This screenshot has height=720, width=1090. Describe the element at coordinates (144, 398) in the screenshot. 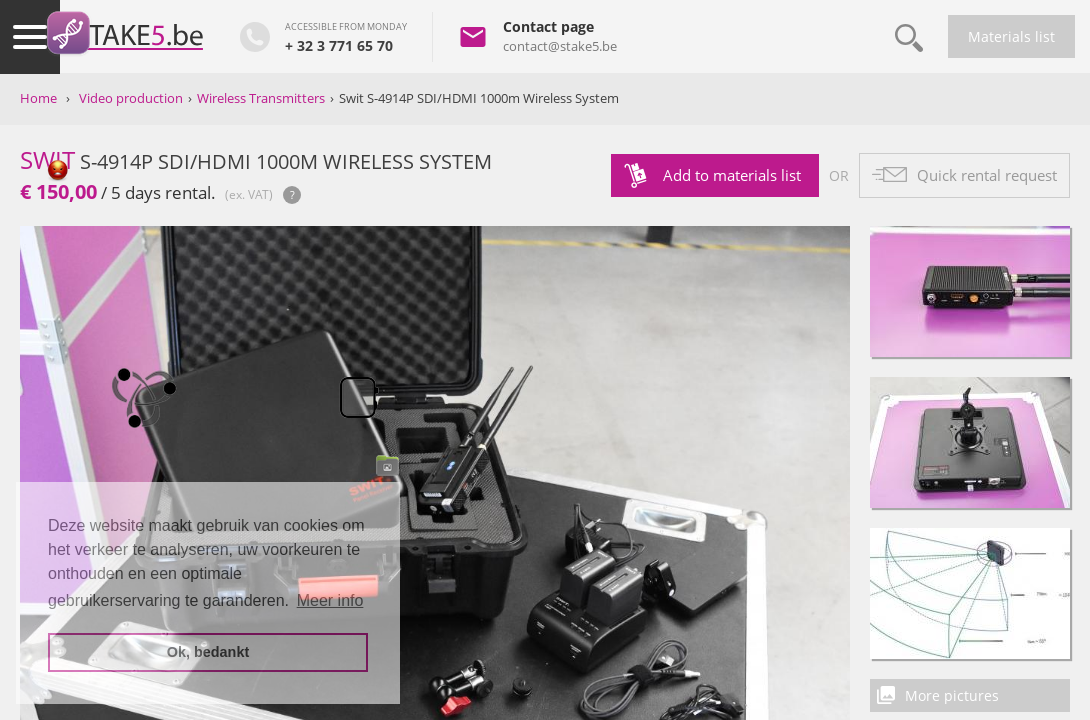

I see `access bonjour network discovery settings` at that location.